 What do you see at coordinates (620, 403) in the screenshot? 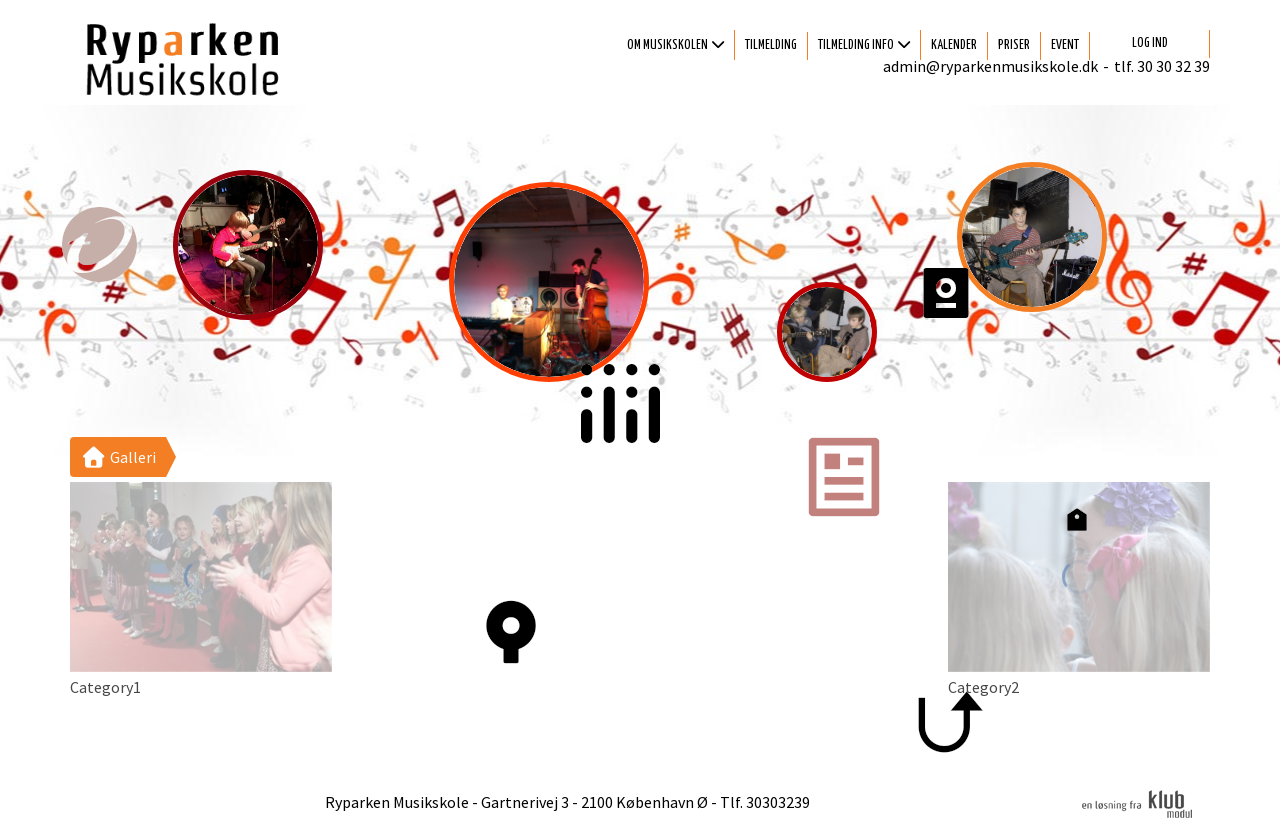
I see `plotly data visualization platform logo` at bounding box center [620, 403].